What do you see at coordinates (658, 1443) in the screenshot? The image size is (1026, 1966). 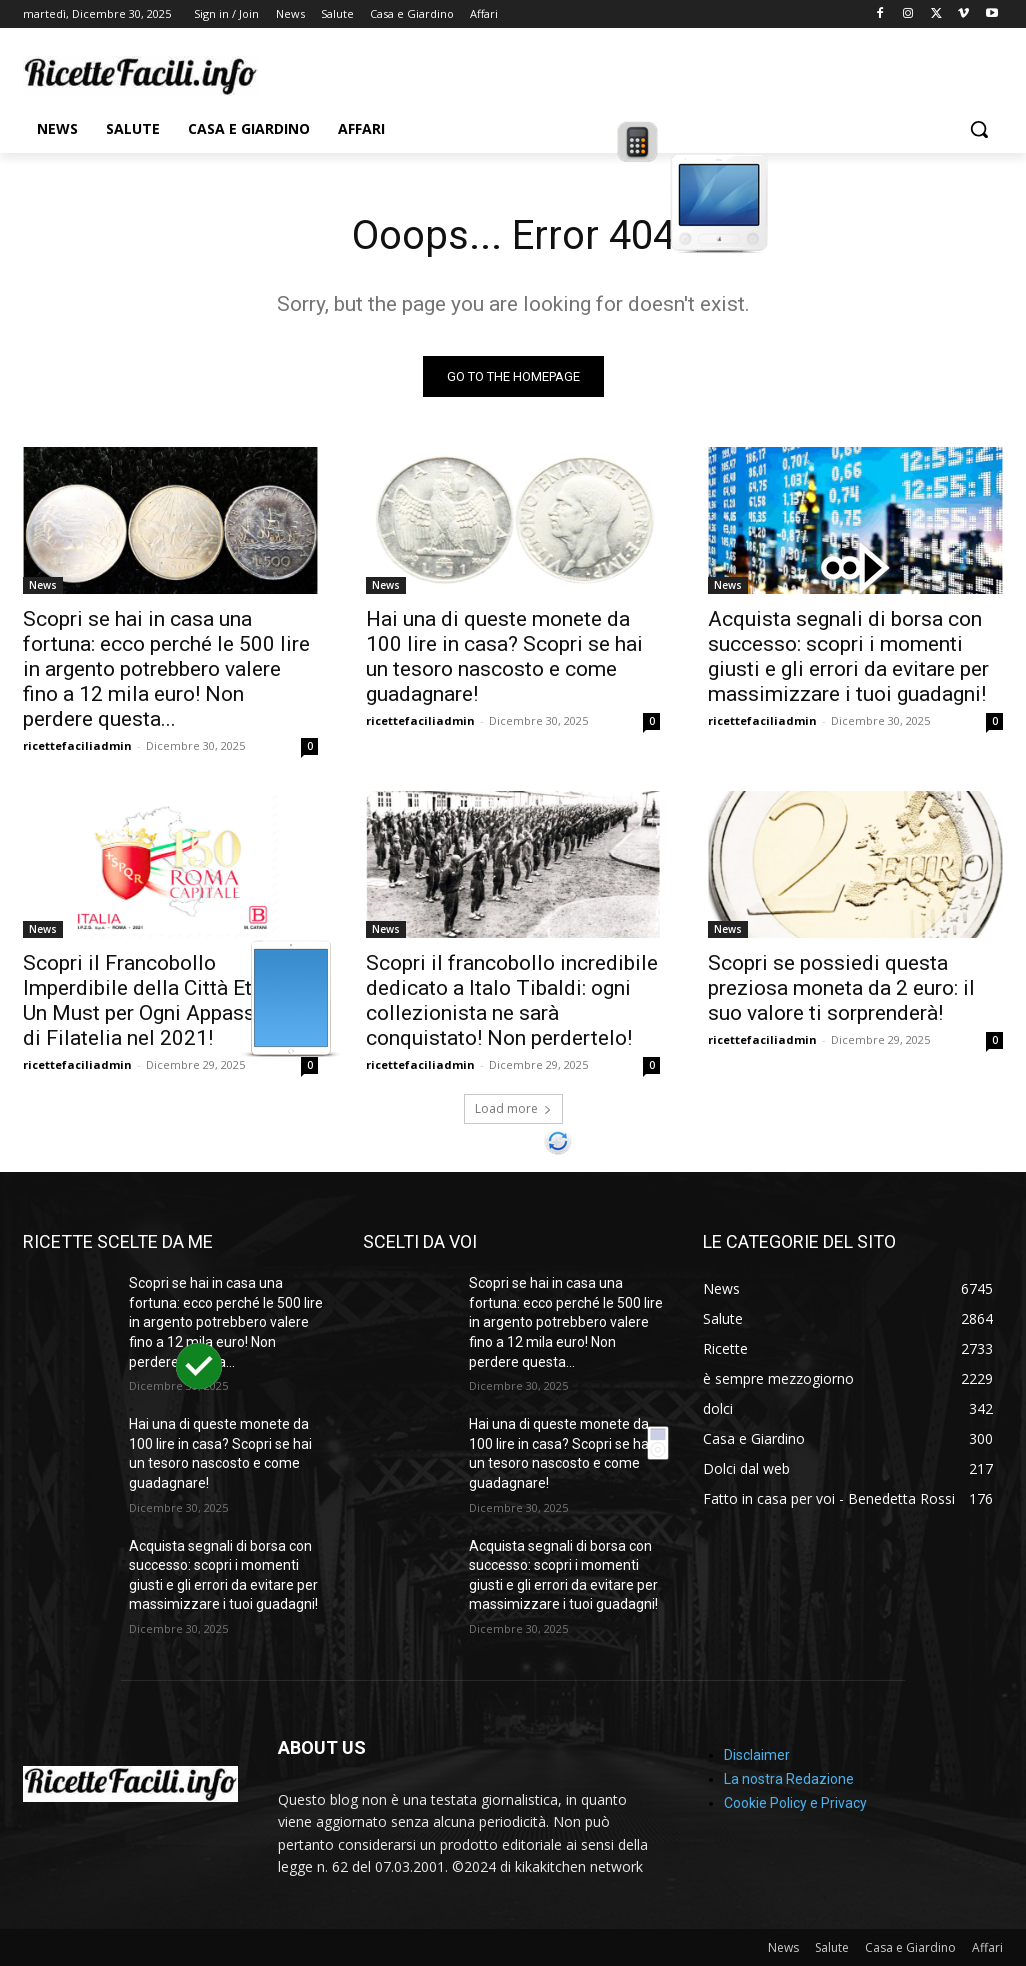 I see `manage connected iPod device` at bounding box center [658, 1443].